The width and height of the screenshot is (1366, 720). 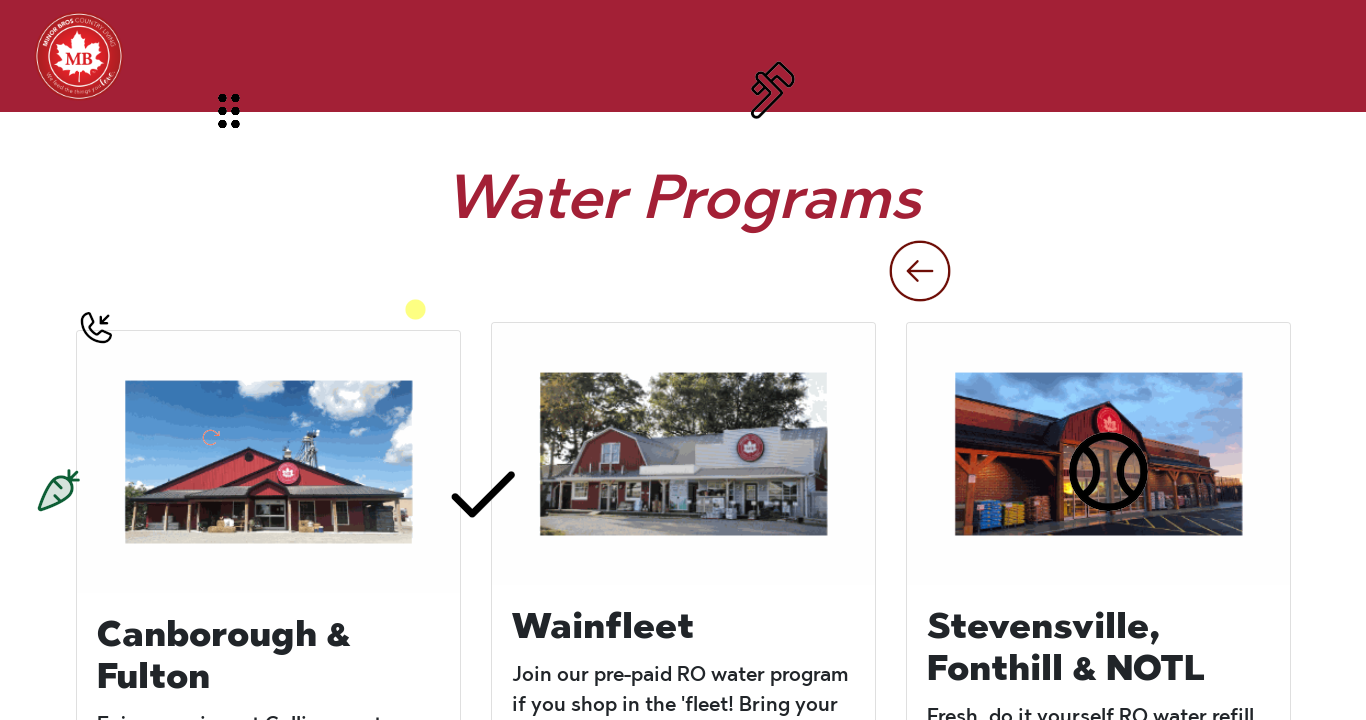 I want to click on confirm or submit an action, so click(x=482, y=492).